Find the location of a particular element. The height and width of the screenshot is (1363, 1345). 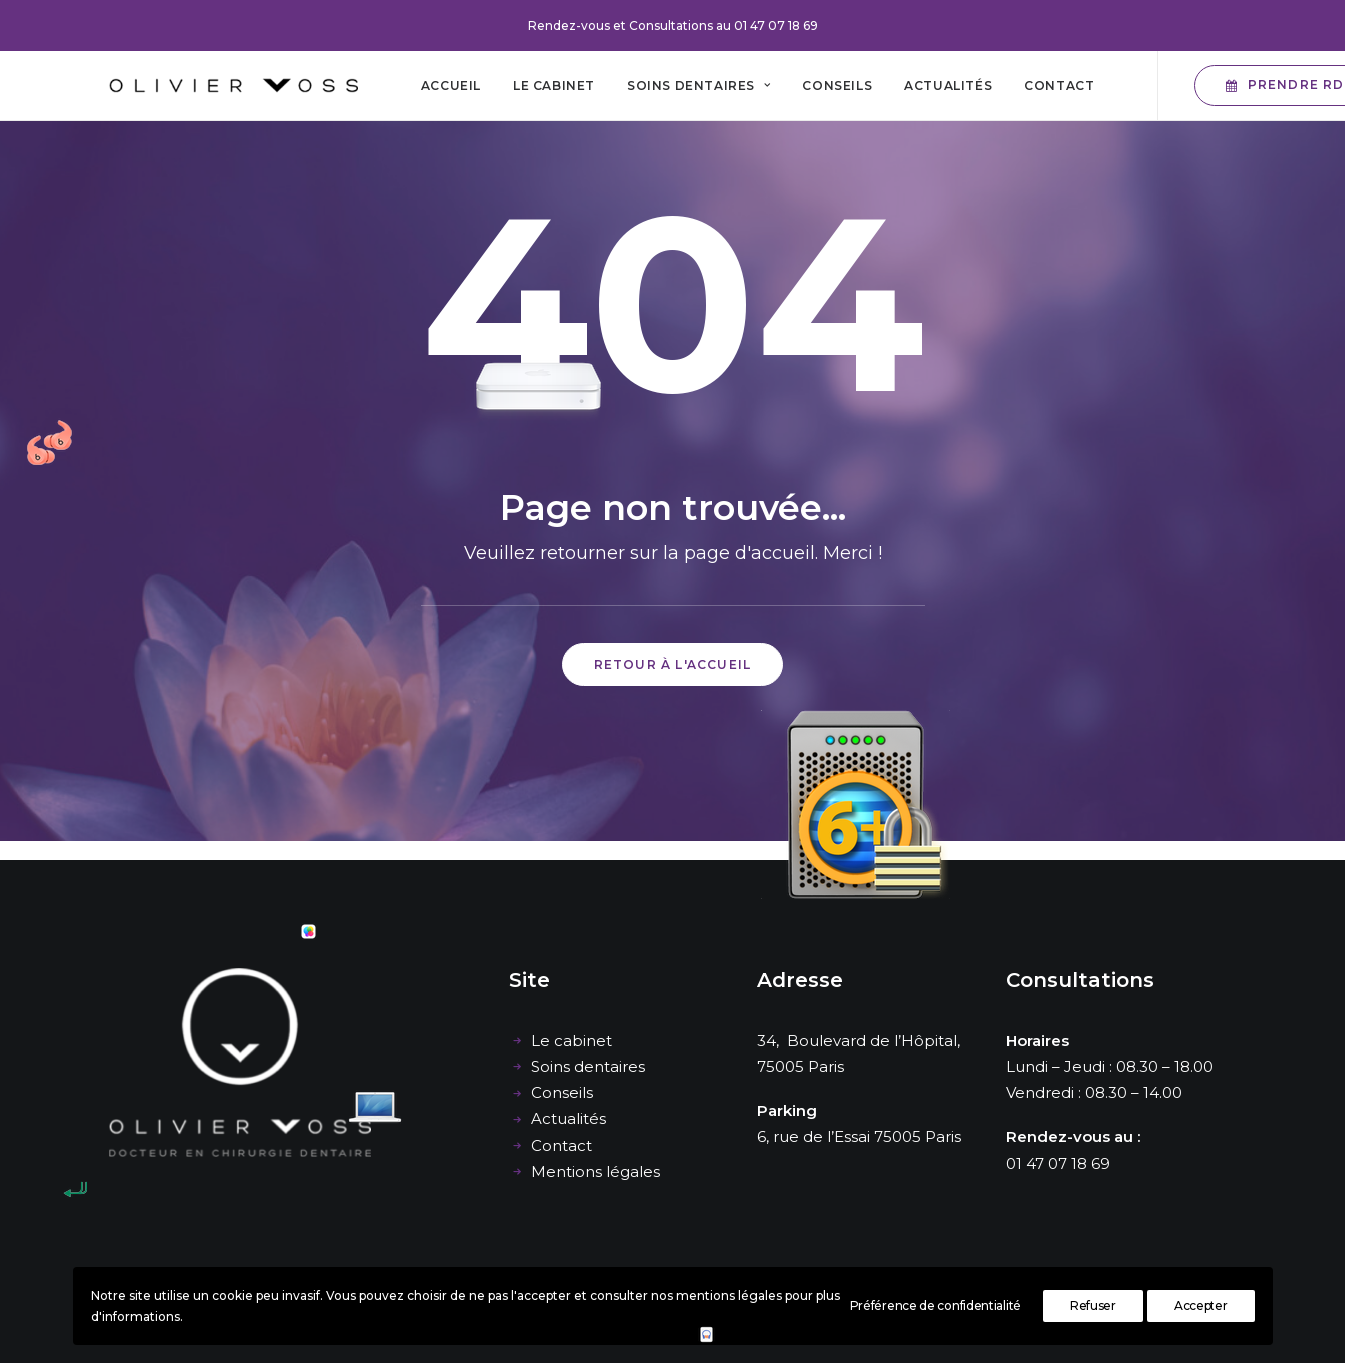

indicates this mac device in system preferences is located at coordinates (375, 1105).